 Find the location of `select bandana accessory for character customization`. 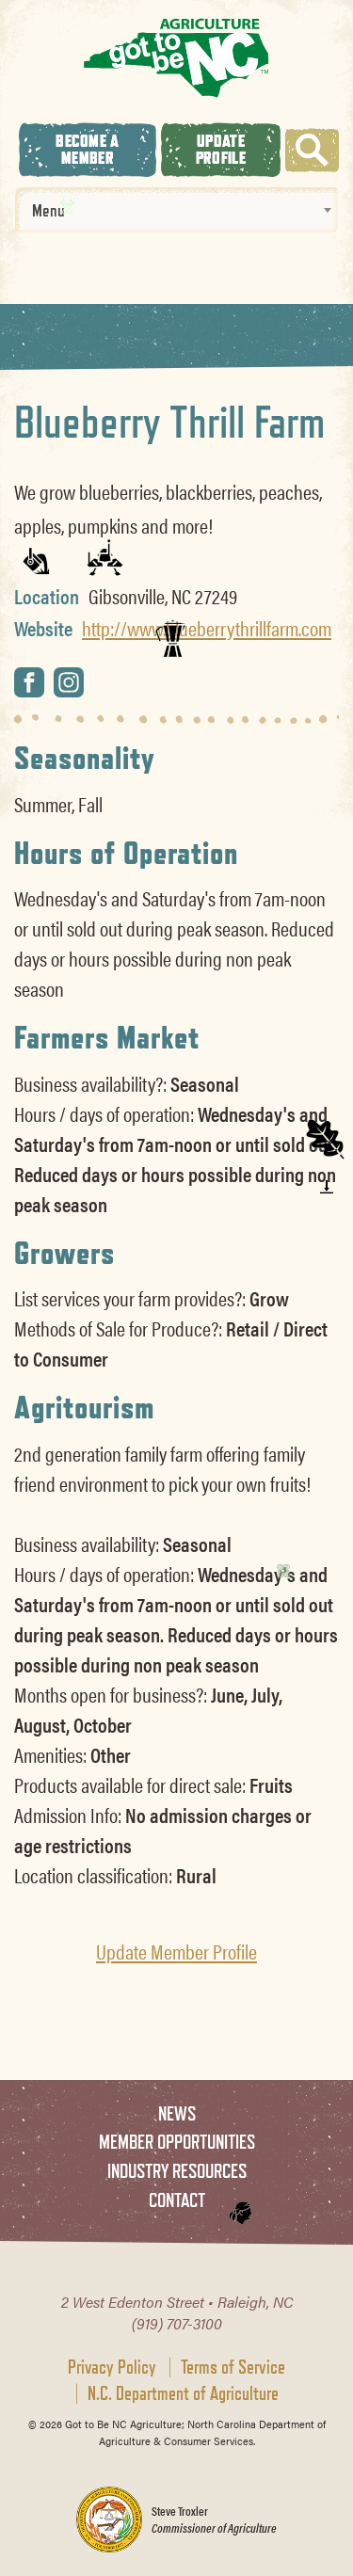

select bandana accessory for character customization is located at coordinates (240, 2213).